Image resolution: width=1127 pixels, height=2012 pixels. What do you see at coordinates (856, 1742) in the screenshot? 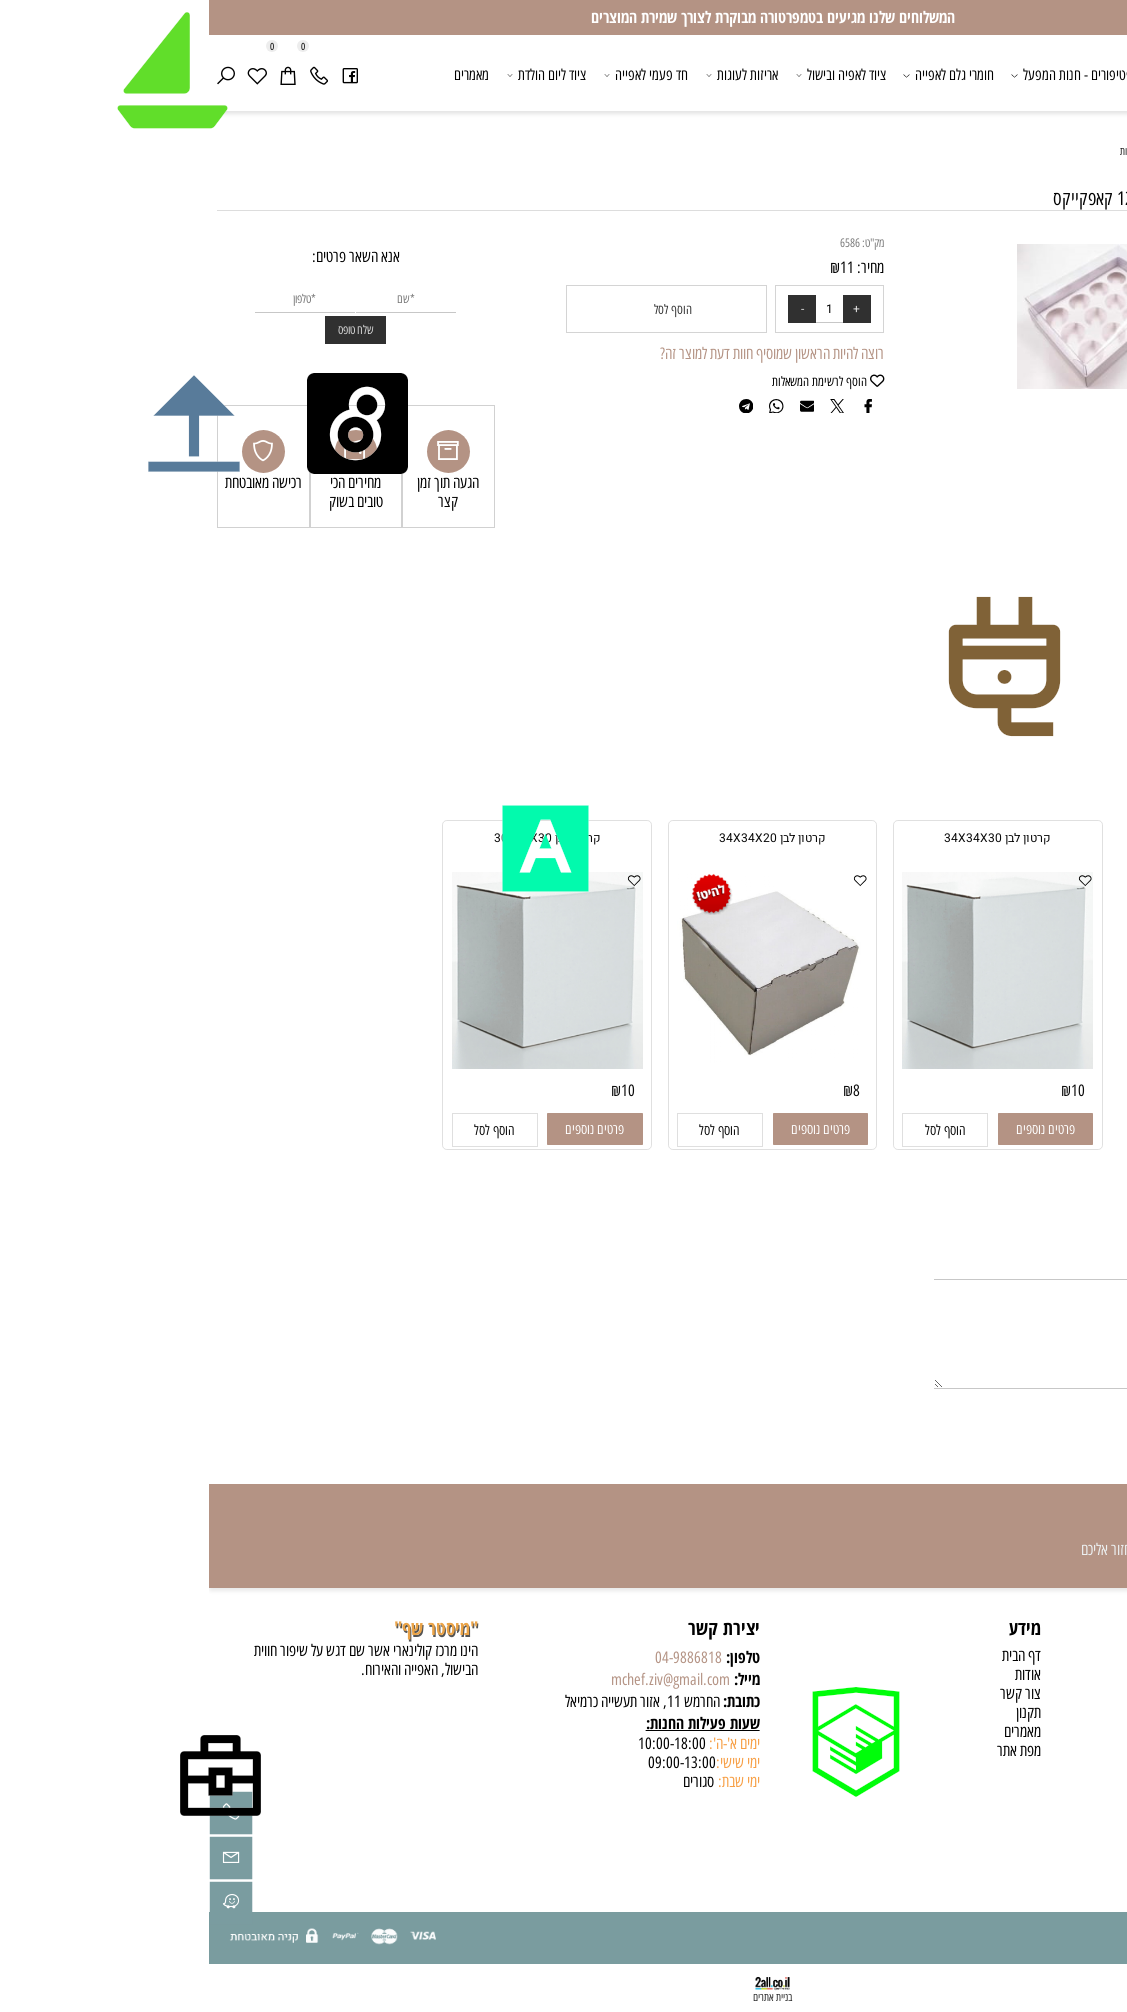
I see `htmlacademy brand logo` at bounding box center [856, 1742].